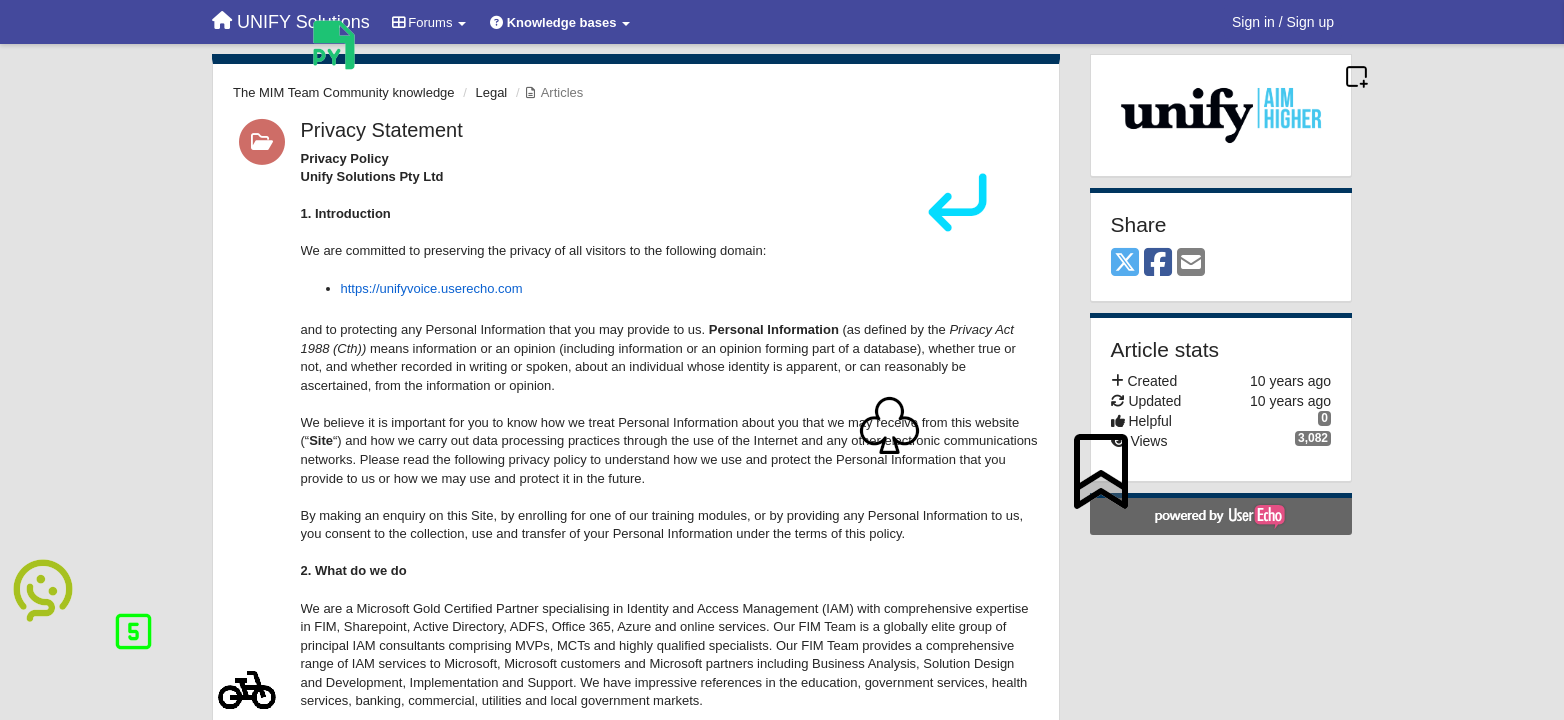  I want to click on add a new item or element, so click(1356, 76).